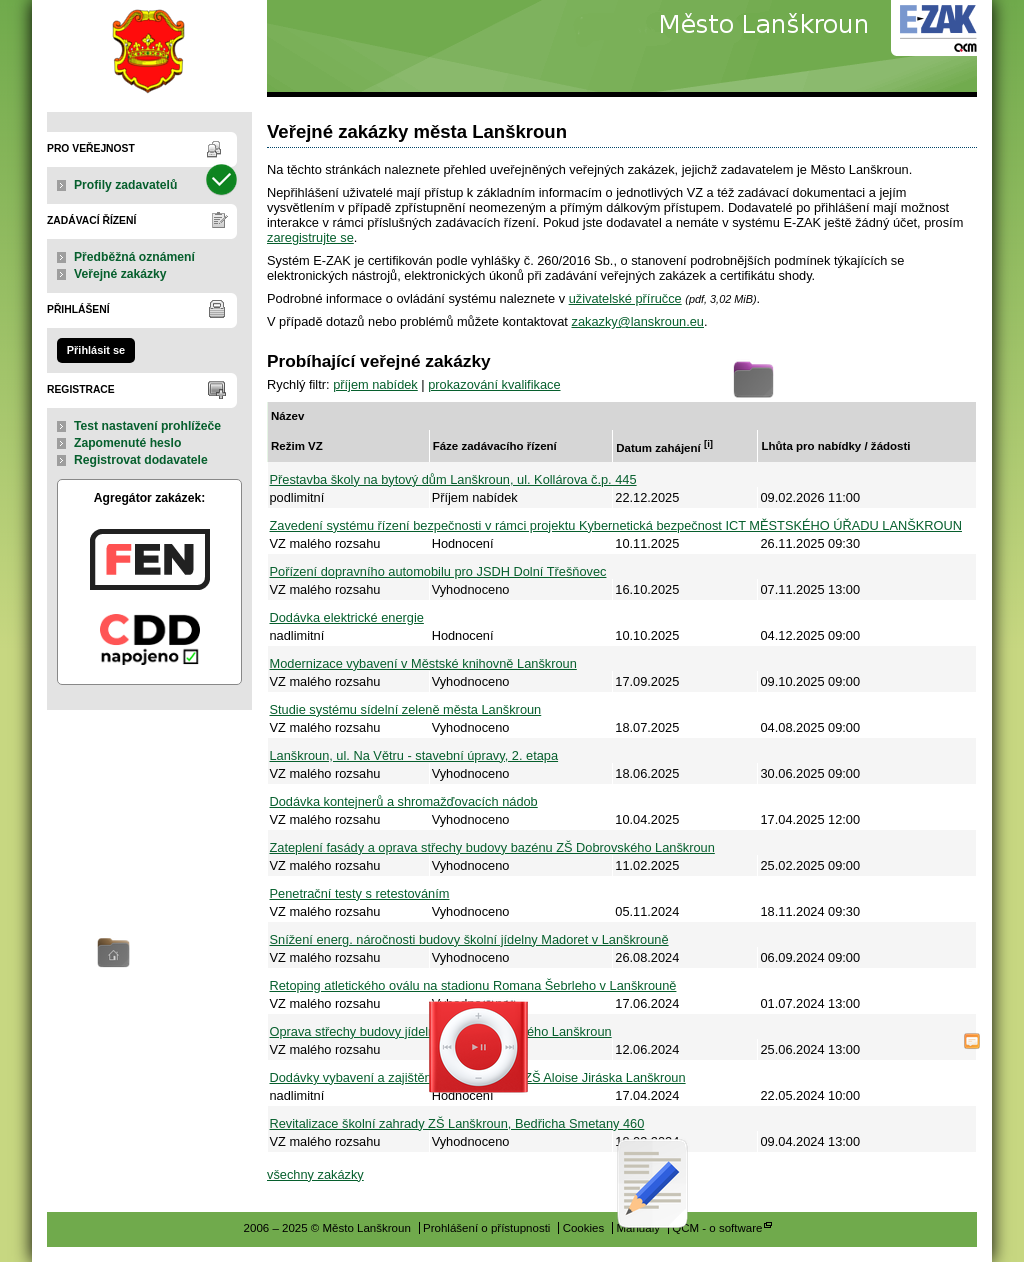  I want to click on open the text editor application, so click(652, 1183).